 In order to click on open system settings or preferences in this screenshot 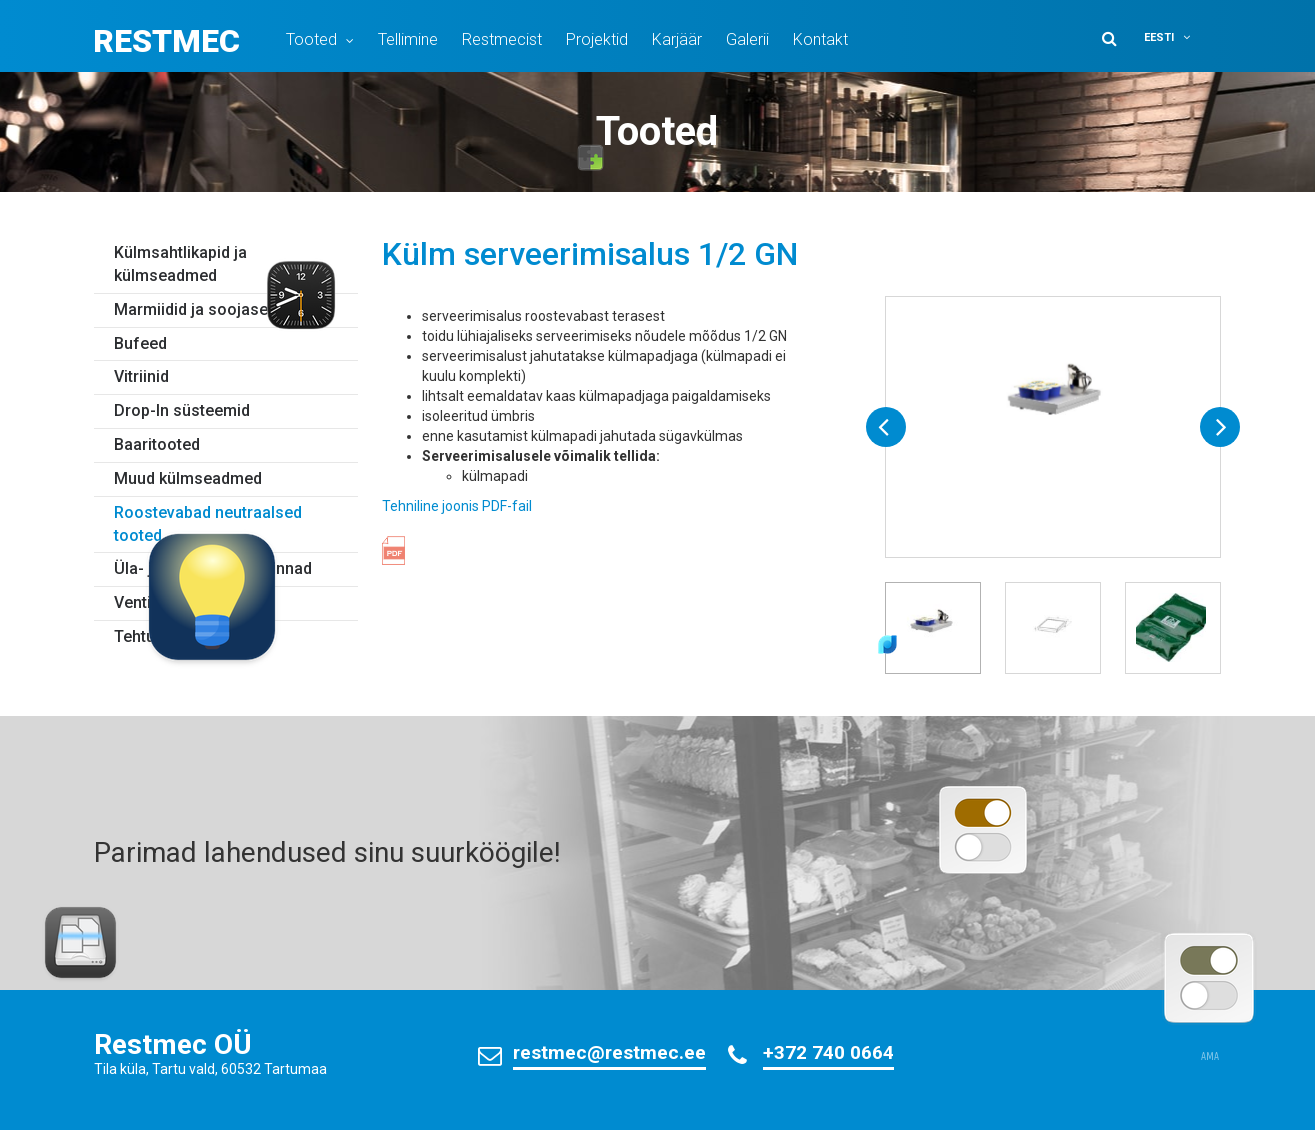, I will do `click(983, 830)`.